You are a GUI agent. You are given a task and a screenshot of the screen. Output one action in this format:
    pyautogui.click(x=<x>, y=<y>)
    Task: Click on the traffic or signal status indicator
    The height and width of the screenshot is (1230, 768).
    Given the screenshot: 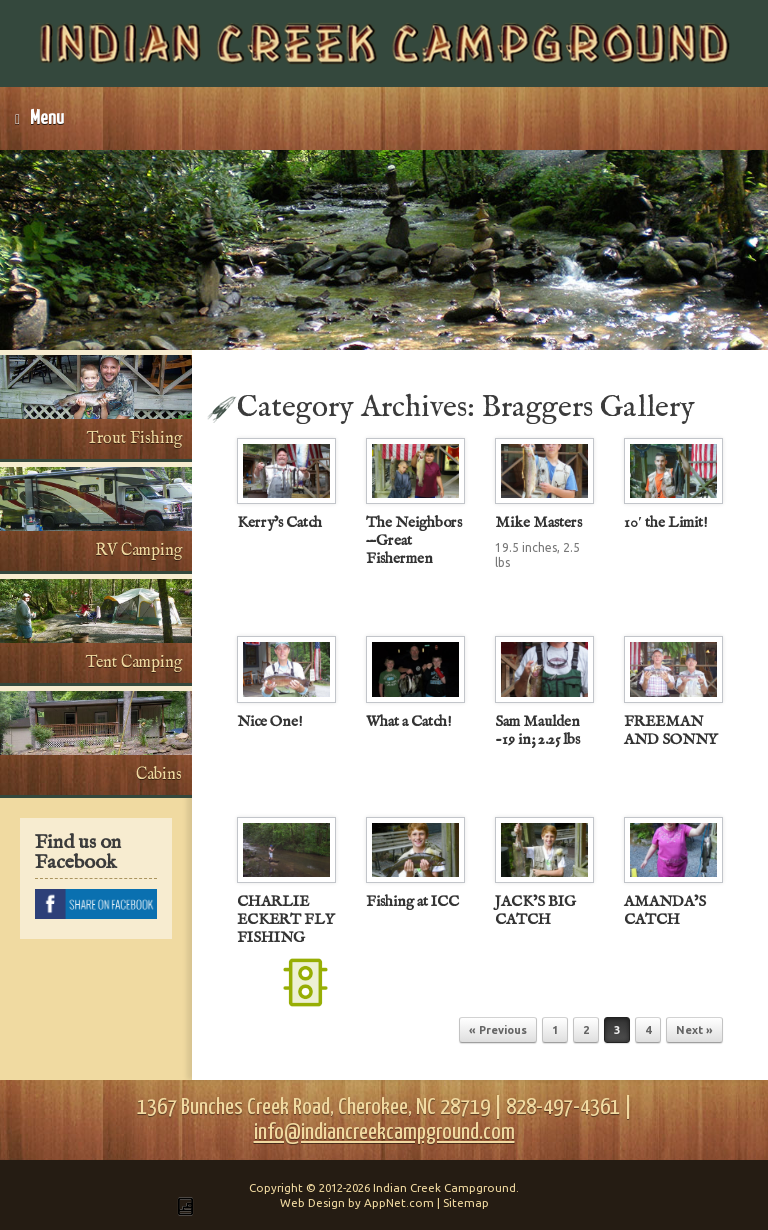 What is the action you would take?
    pyautogui.click(x=305, y=982)
    